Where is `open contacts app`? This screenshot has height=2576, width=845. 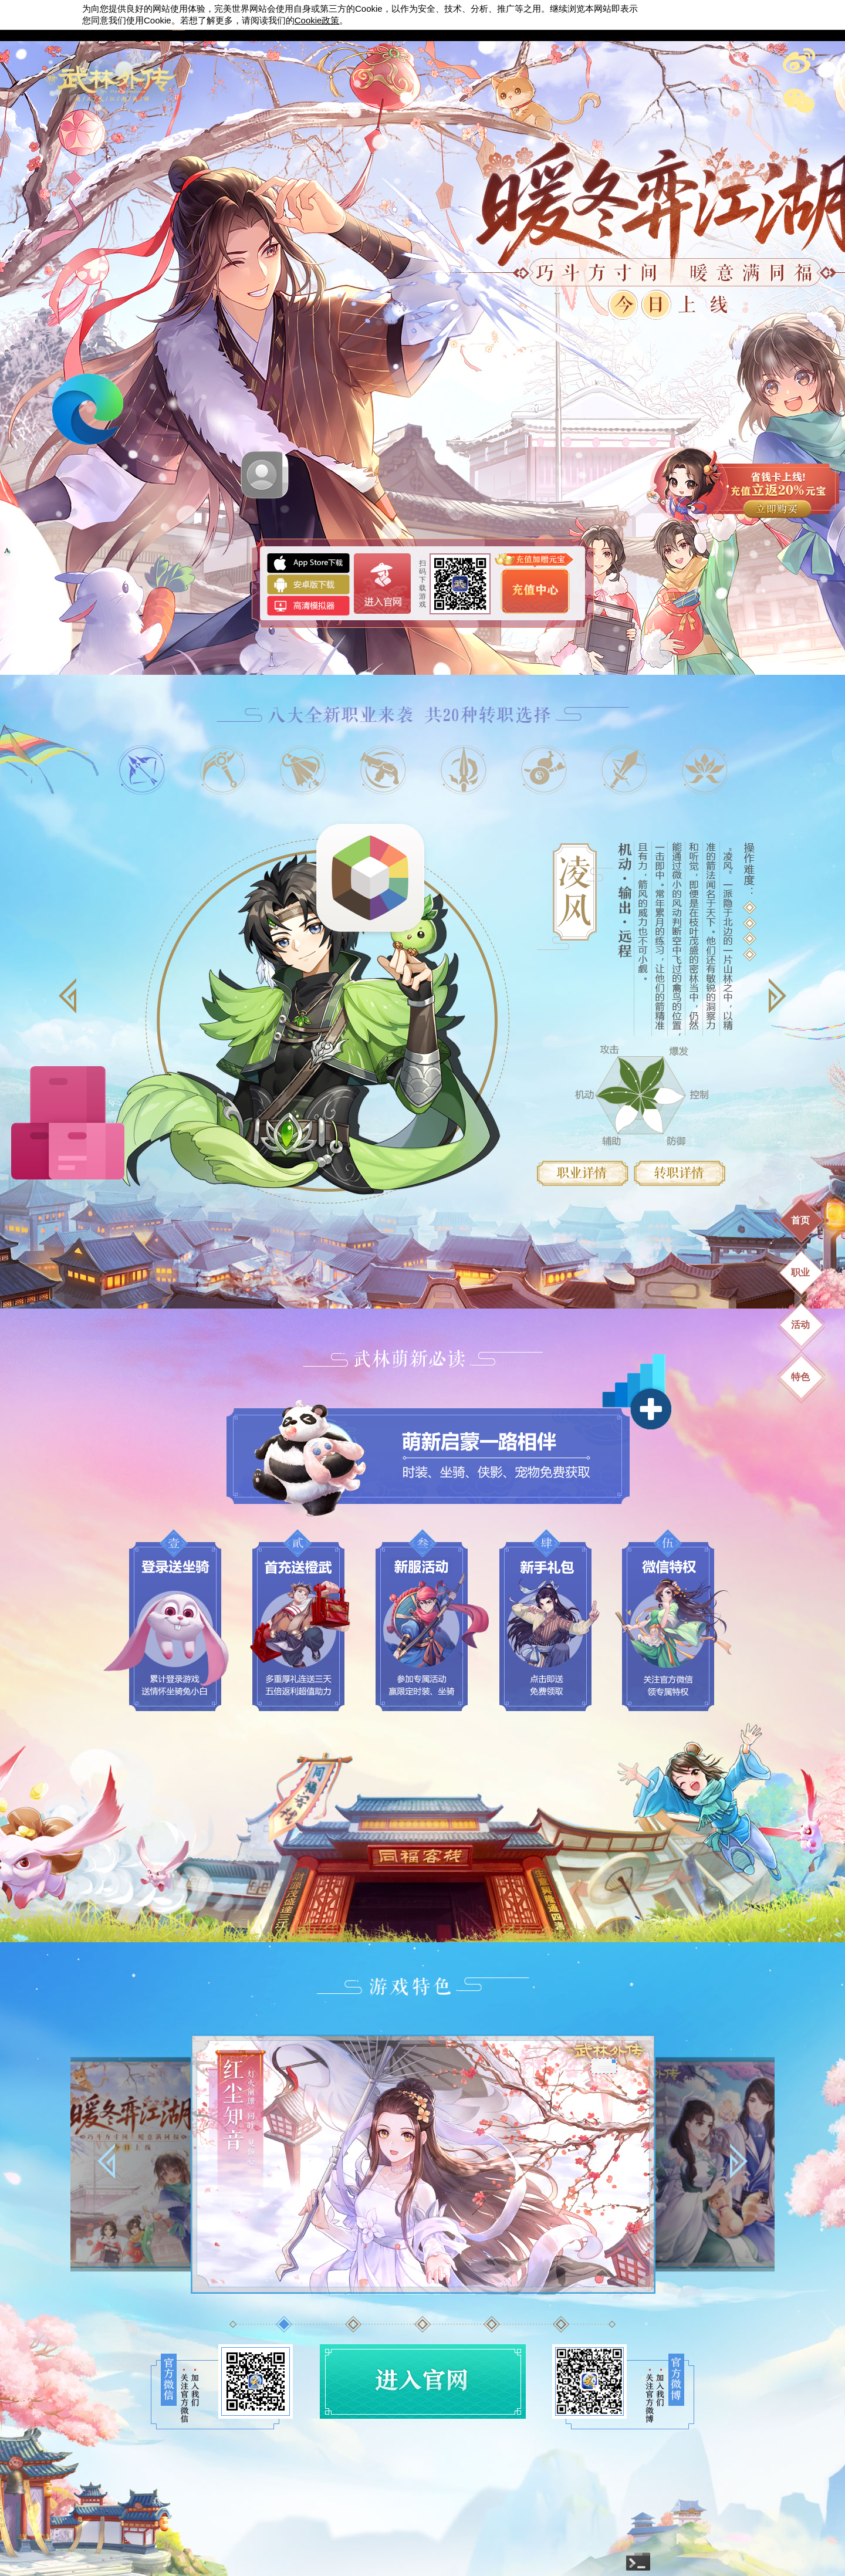
open contacts app is located at coordinates (265, 475).